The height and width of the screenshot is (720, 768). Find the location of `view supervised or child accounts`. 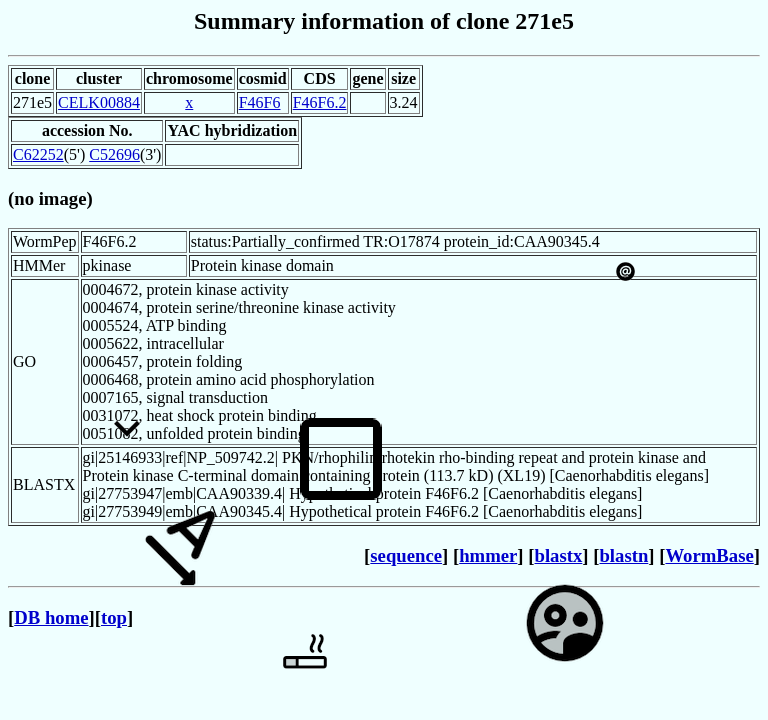

view supervised or child accounts is located at coordinates (565, 623).